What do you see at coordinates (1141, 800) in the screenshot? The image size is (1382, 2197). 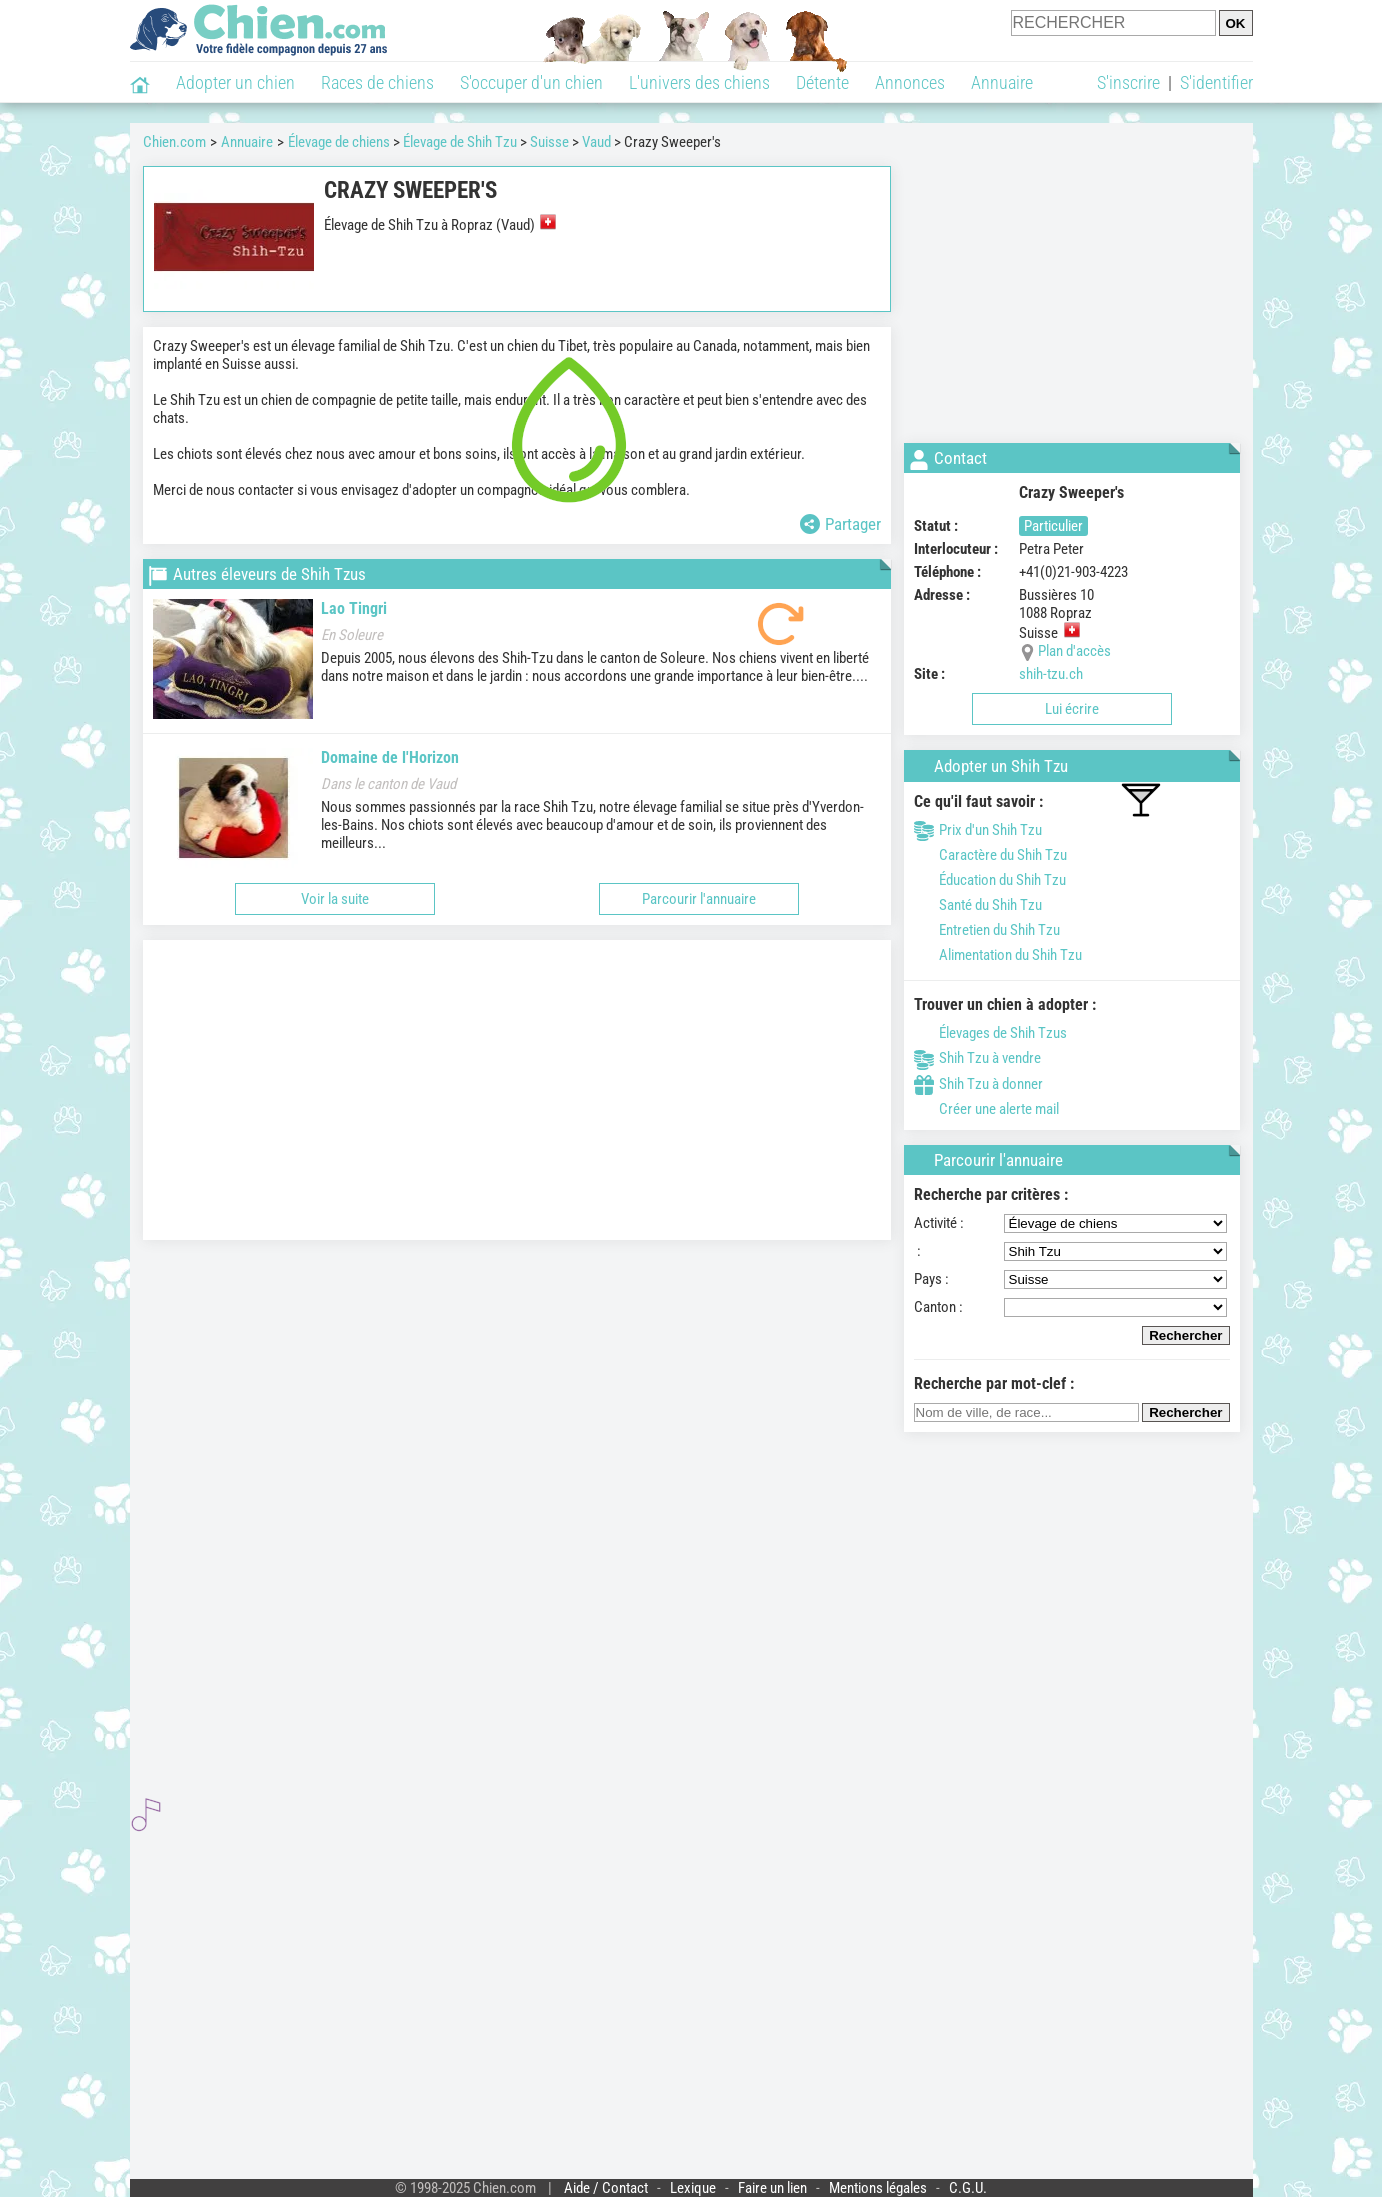 I see `browse cocktail or drink recipes` at bounding box center [1141, 800].